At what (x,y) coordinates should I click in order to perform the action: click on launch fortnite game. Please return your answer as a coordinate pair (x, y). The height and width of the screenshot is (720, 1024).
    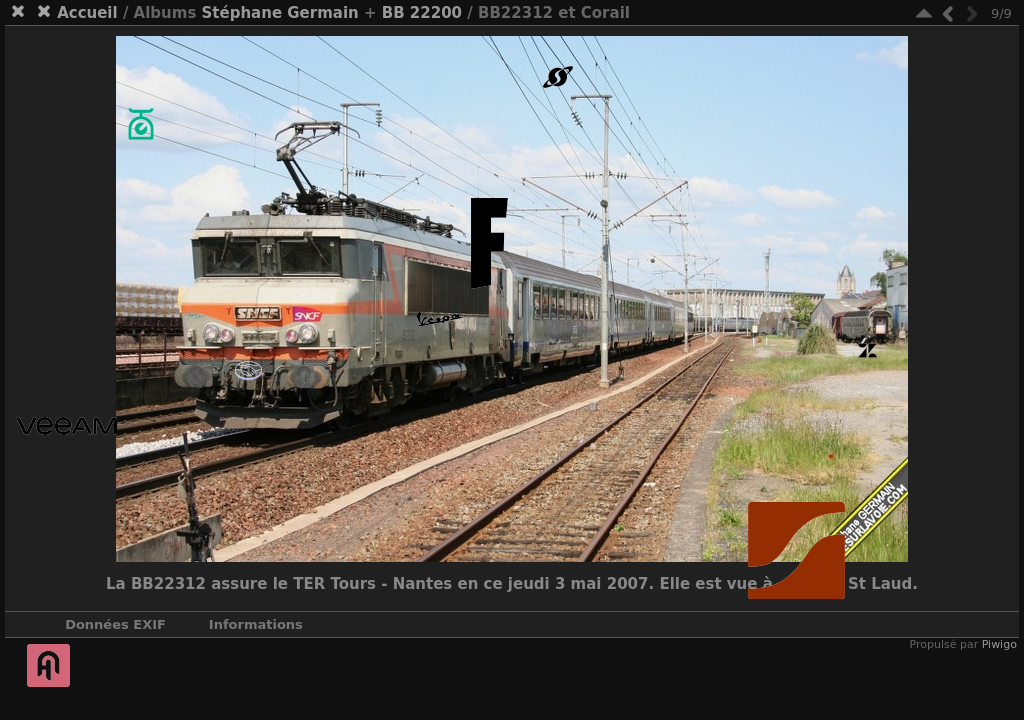
    Looking at the image, I should click on (489, 243).